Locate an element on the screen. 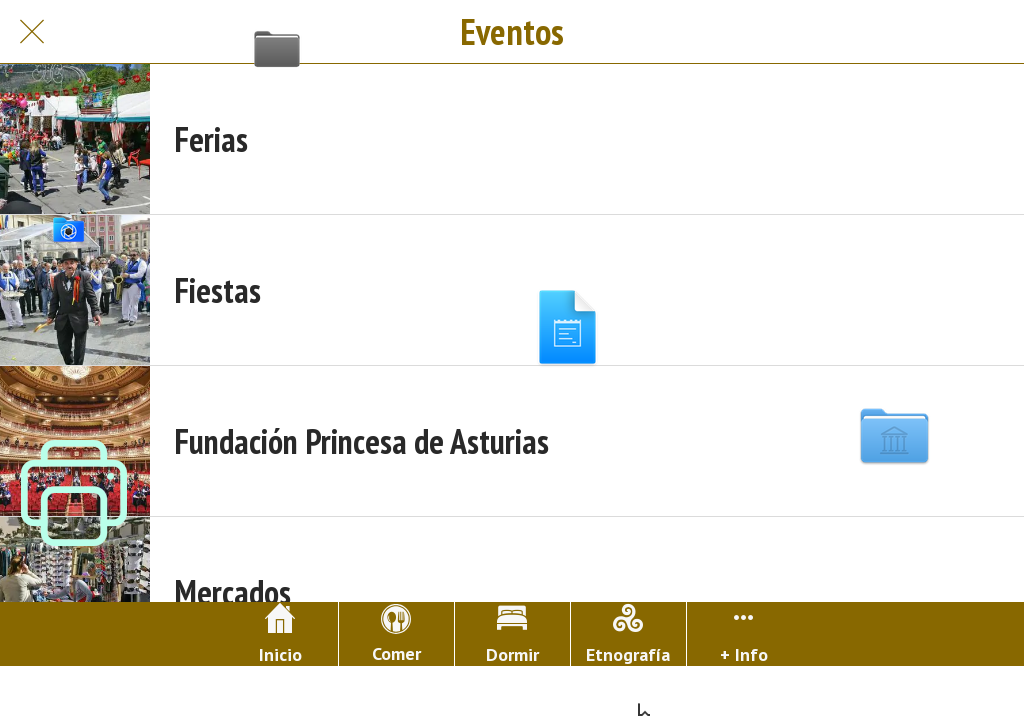 This screenshot has width=1024, height=720. open a DjVu format image file is located at coordinates (567, 328).